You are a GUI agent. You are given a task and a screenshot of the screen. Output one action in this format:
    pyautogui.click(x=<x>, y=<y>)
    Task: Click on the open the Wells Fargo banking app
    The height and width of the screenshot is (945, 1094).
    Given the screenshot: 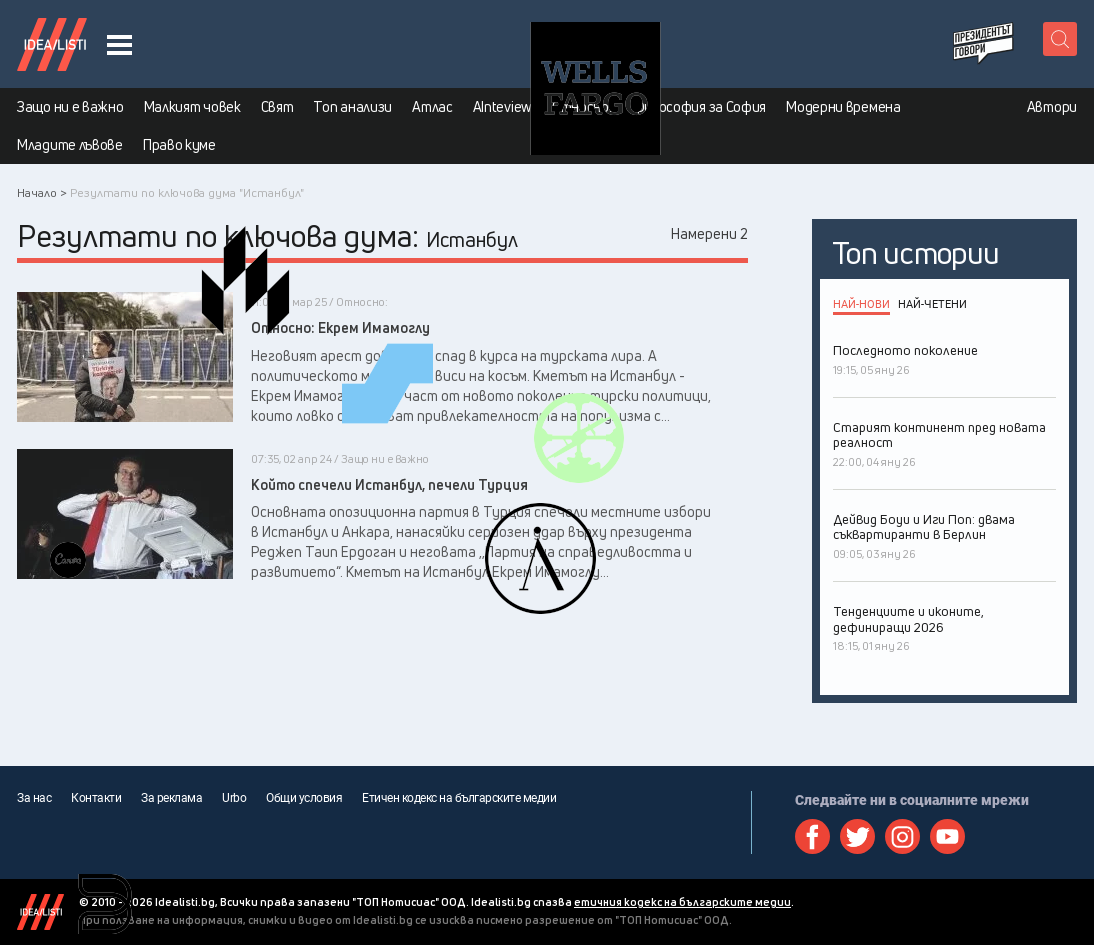 What is the action you would take?
    pyautogui.click(x=595, y=88)
    